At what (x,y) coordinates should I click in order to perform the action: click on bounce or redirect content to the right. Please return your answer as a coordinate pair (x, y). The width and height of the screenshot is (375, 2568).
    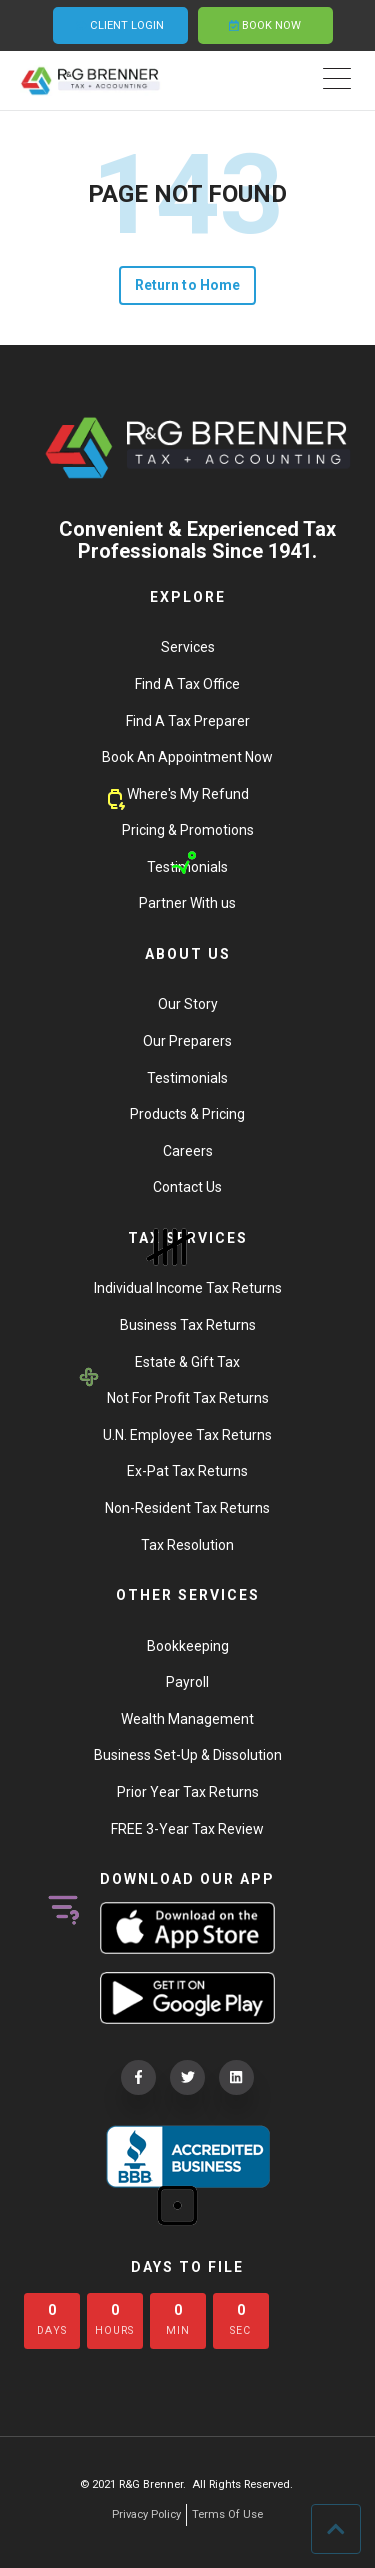
    Looking at the image, I should click on (184, 862).